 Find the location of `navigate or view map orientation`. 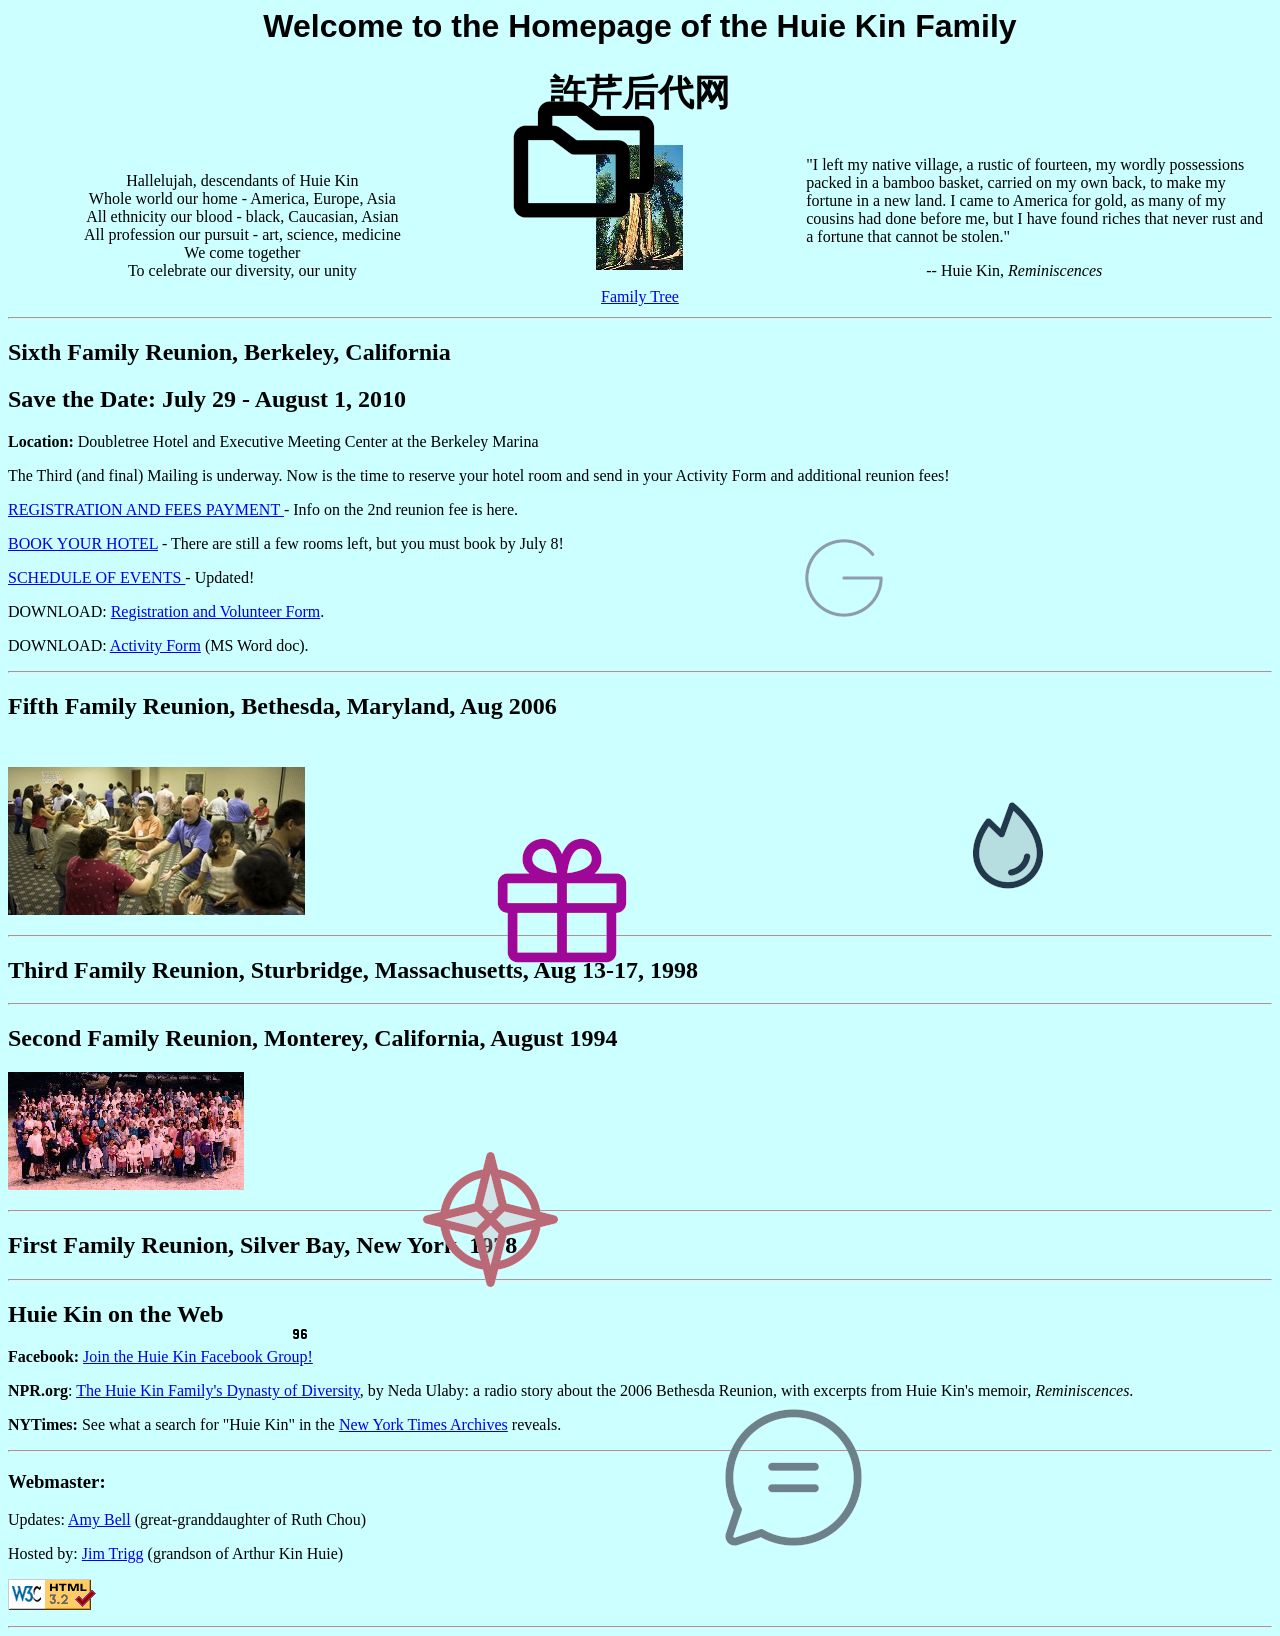

navigate or view map orientation is located at coordinates (490, 1219).